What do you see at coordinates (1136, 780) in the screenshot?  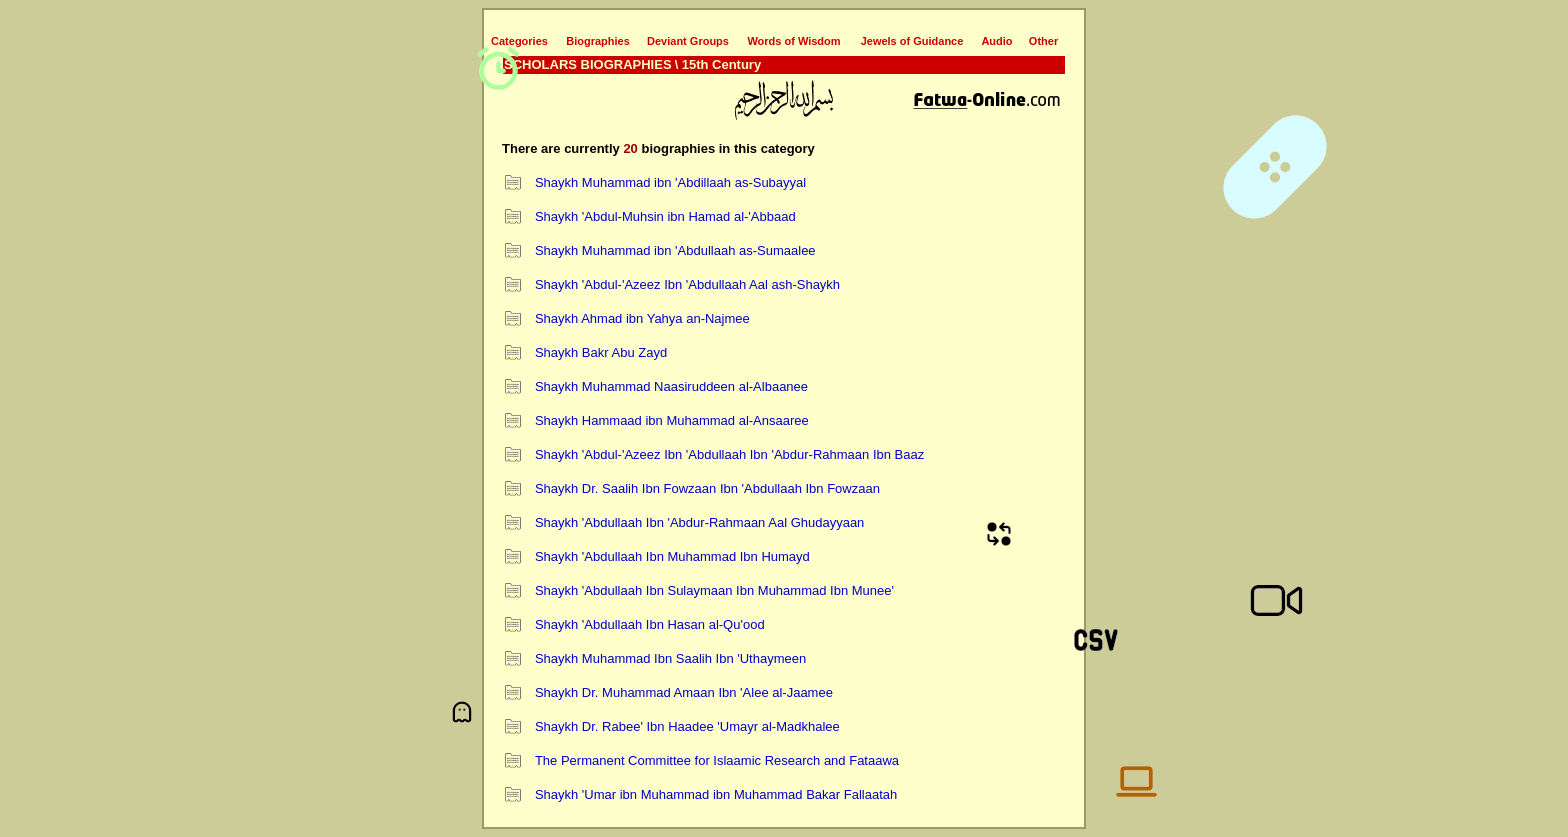 I see `switch to desktop view` at bounding box center [1136, 780].